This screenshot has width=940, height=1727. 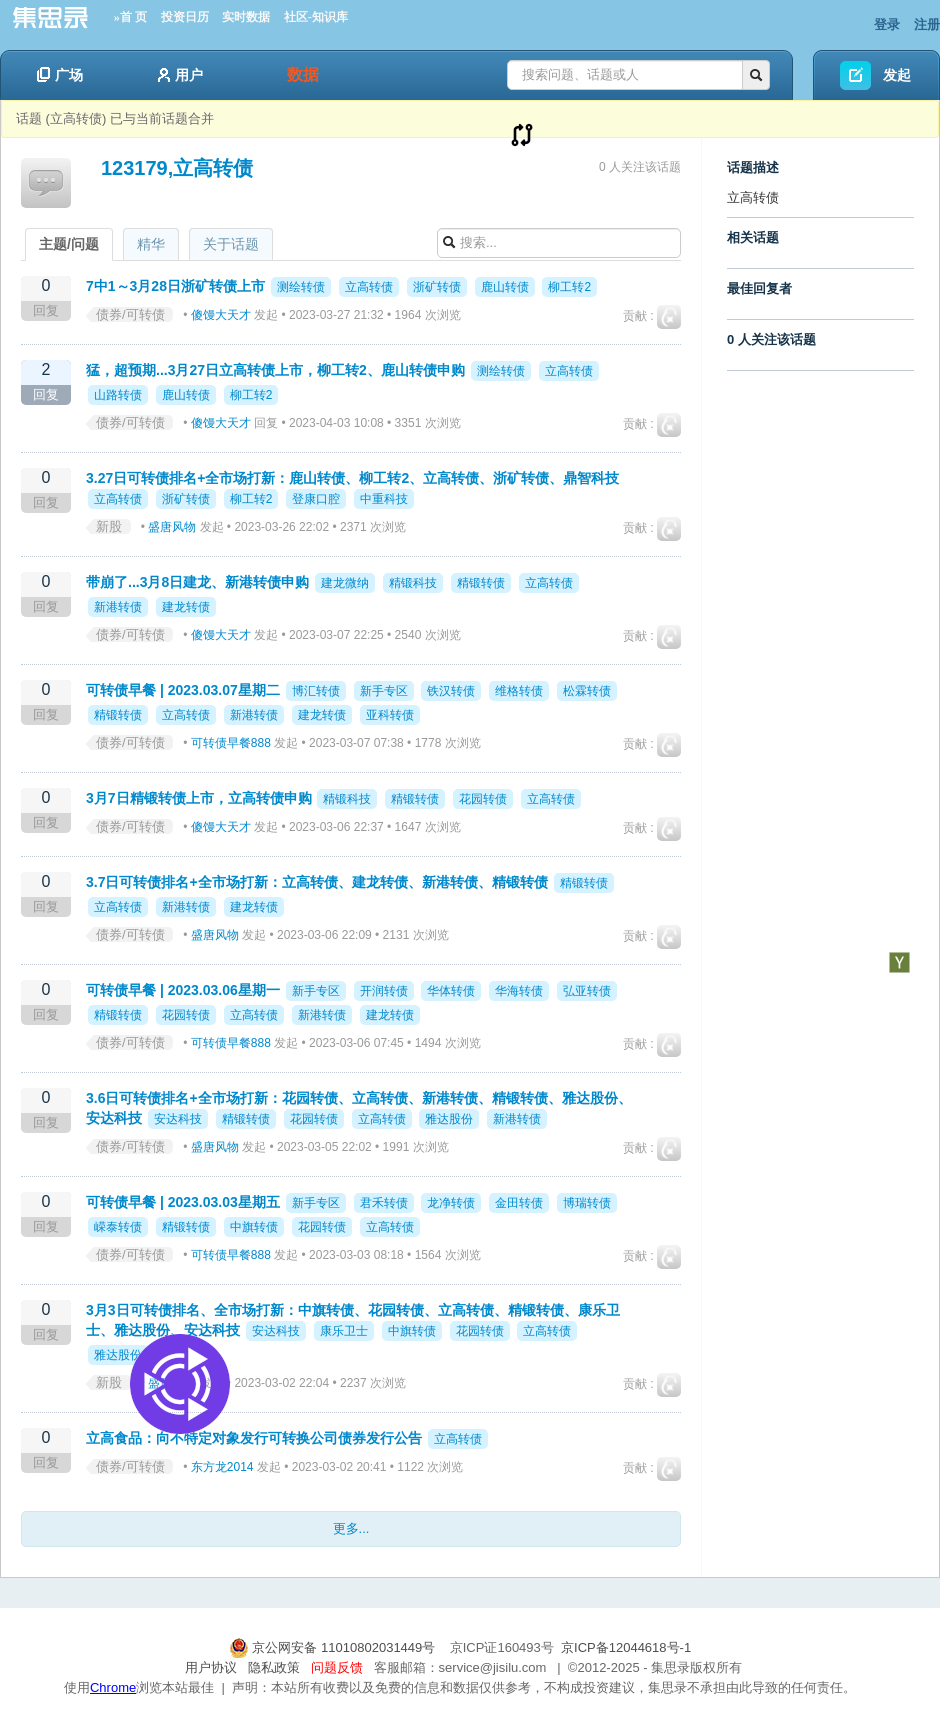 What do you see at coordinates (180, 1384) in the screenshot?
I see `ubuntu mate linux distribution logo` at bounding box center [180, 1384].